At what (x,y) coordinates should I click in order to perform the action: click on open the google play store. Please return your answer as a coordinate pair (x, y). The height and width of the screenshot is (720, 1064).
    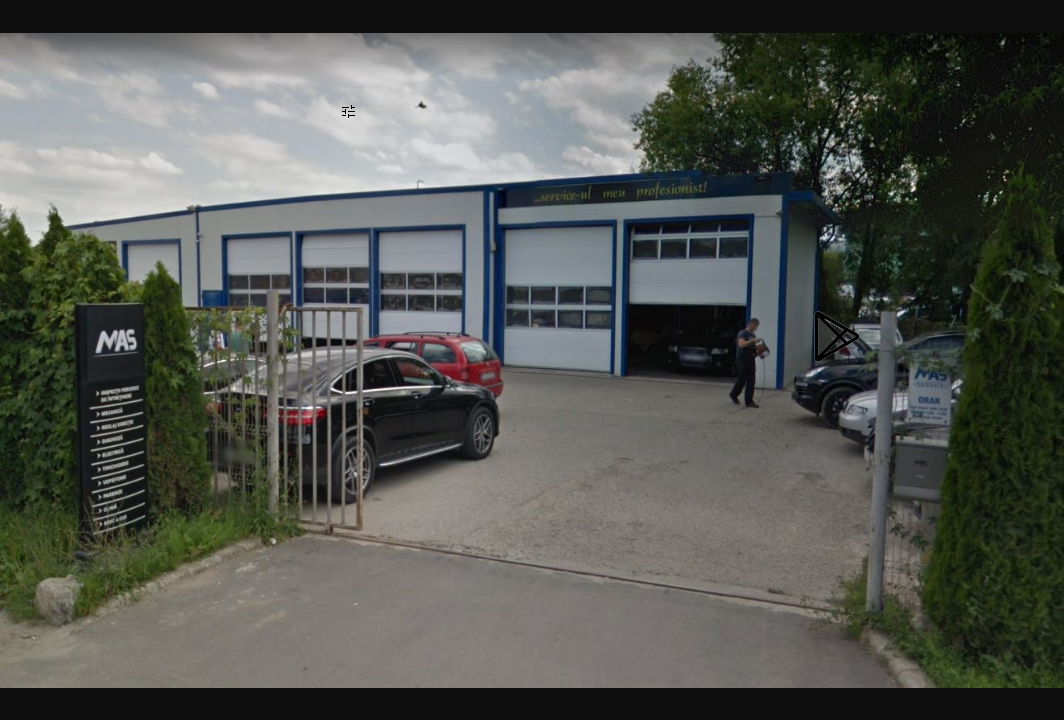
    Looking at the image, I should click on (832, 336).